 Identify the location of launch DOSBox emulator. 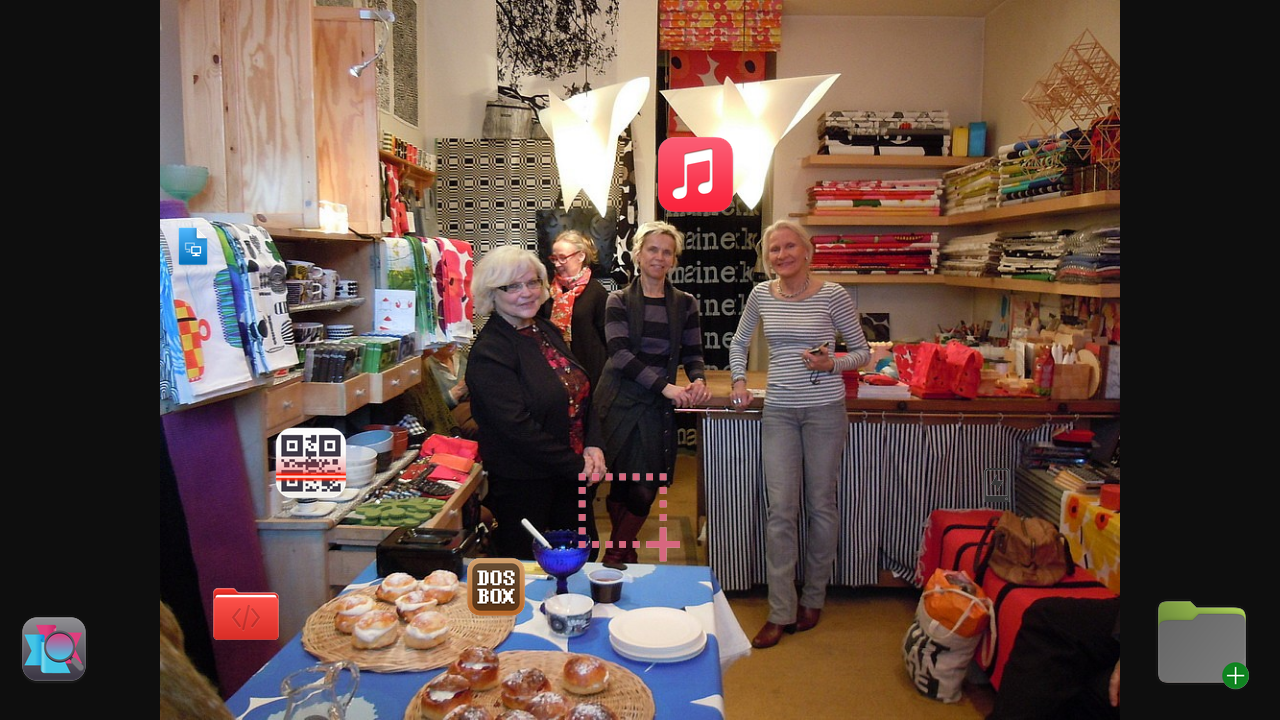
(496, 587).